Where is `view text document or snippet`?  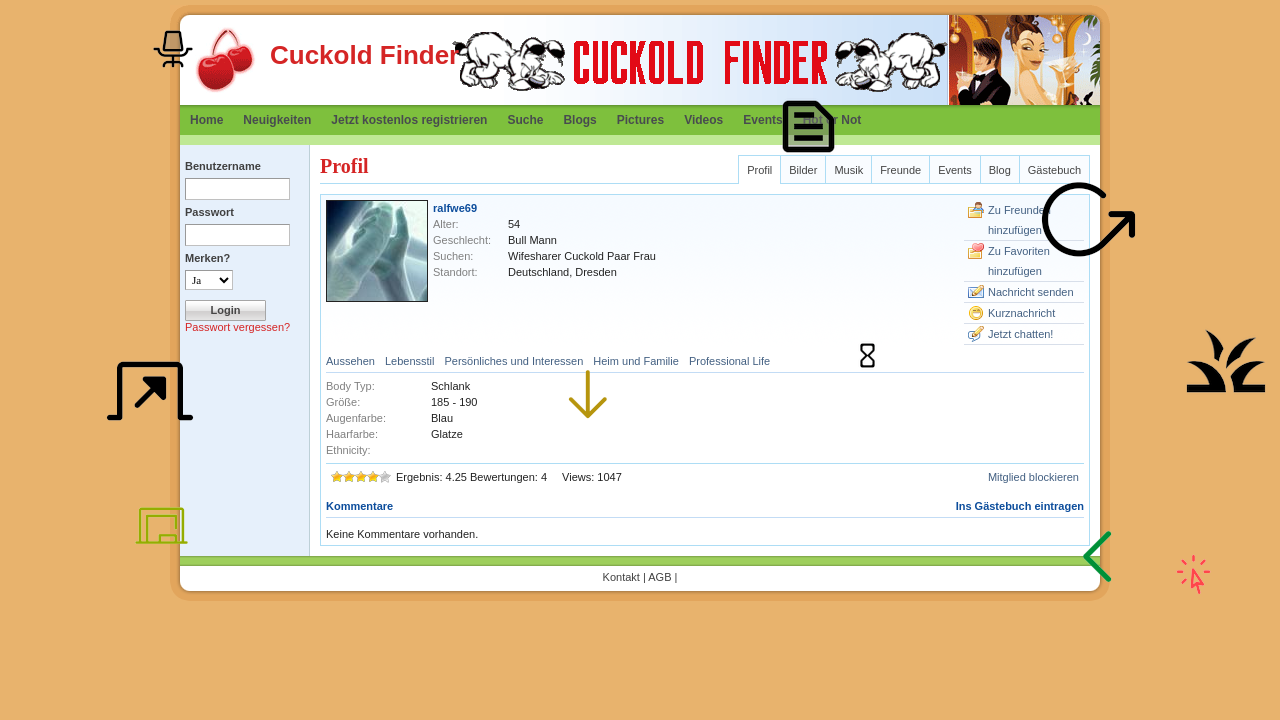
view text document or snippet is located at coordinates (808, 126).